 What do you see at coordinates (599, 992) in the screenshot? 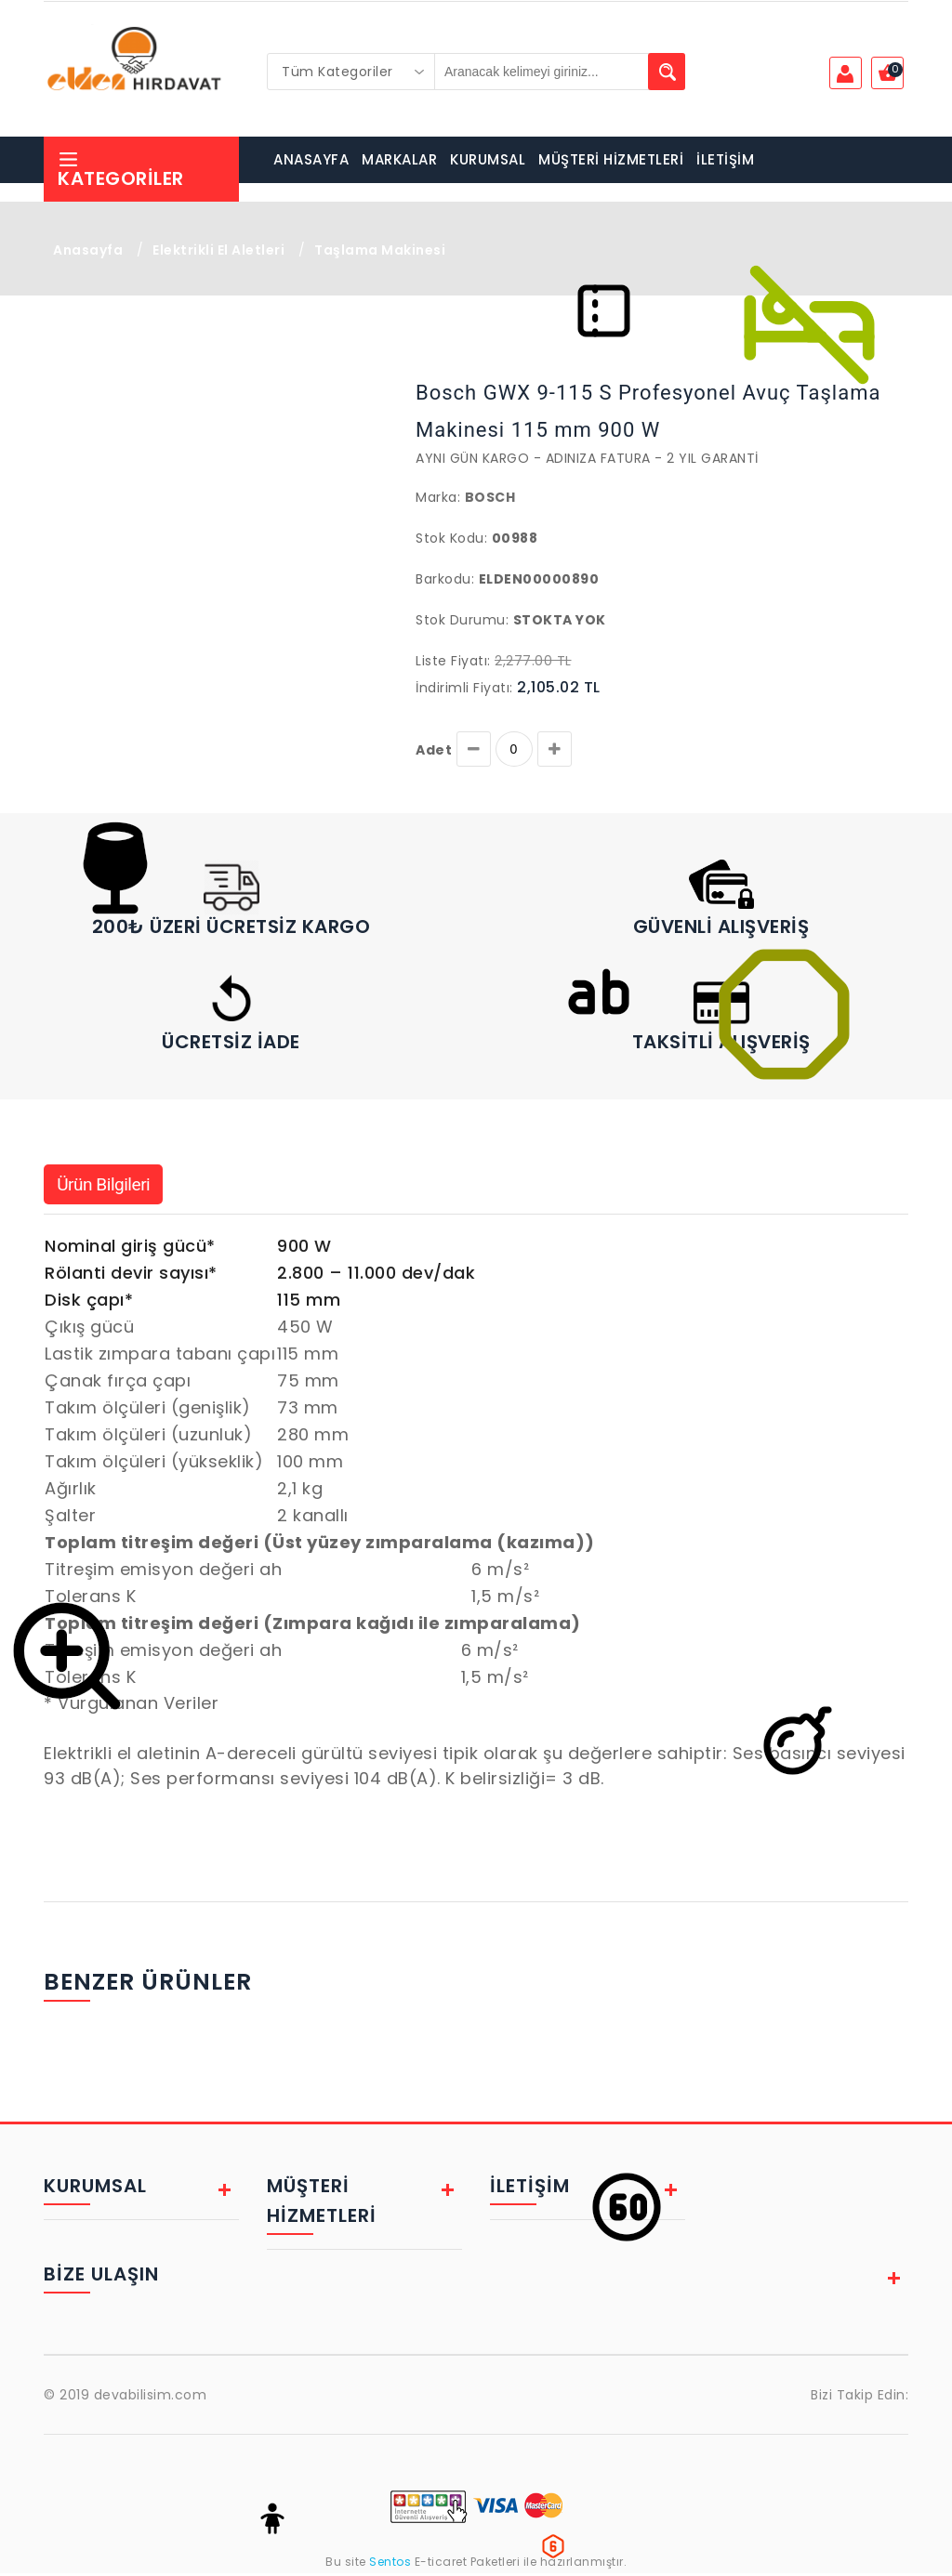
I see `switch to latin alphabet input` at bounding box center [599, 992].